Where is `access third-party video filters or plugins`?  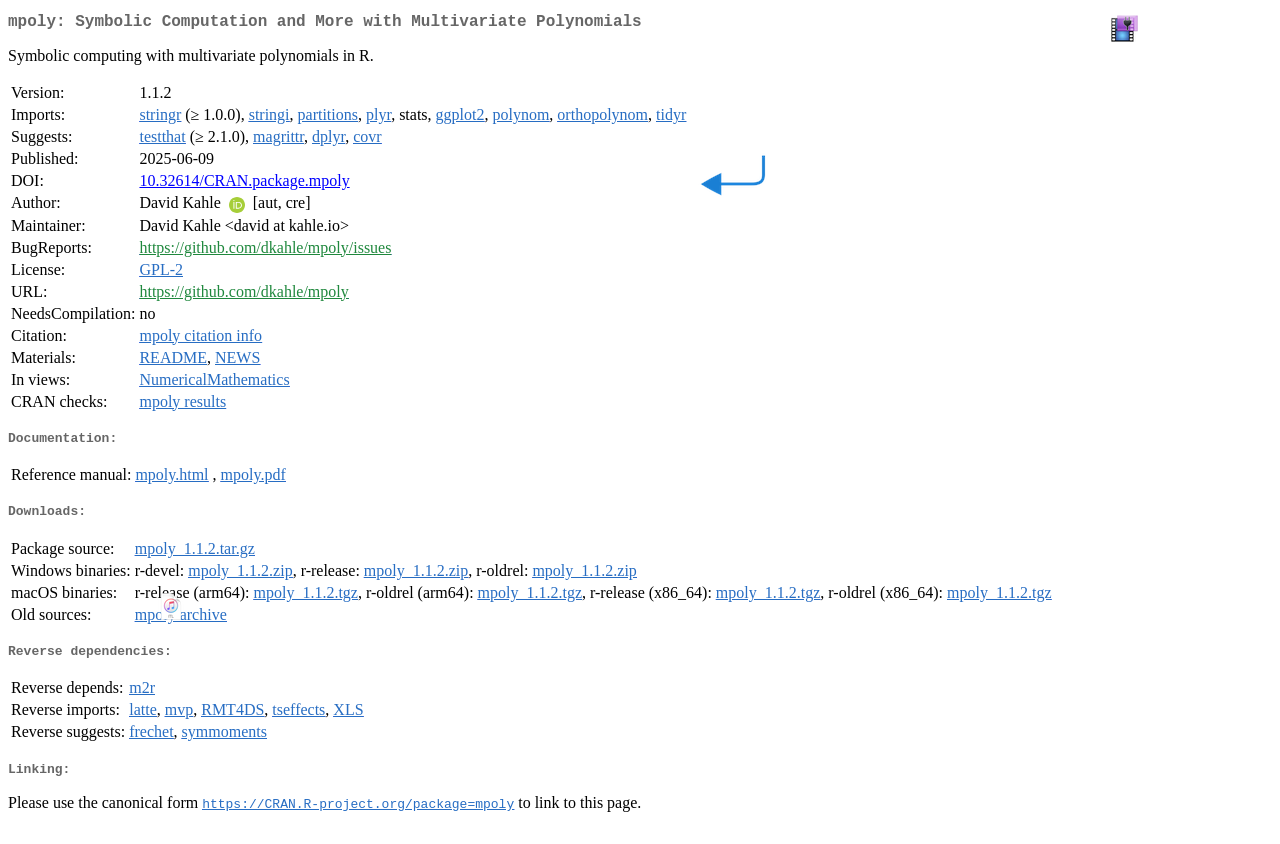 access third-party video filters or plugins is located at coordinates (1124, 28).